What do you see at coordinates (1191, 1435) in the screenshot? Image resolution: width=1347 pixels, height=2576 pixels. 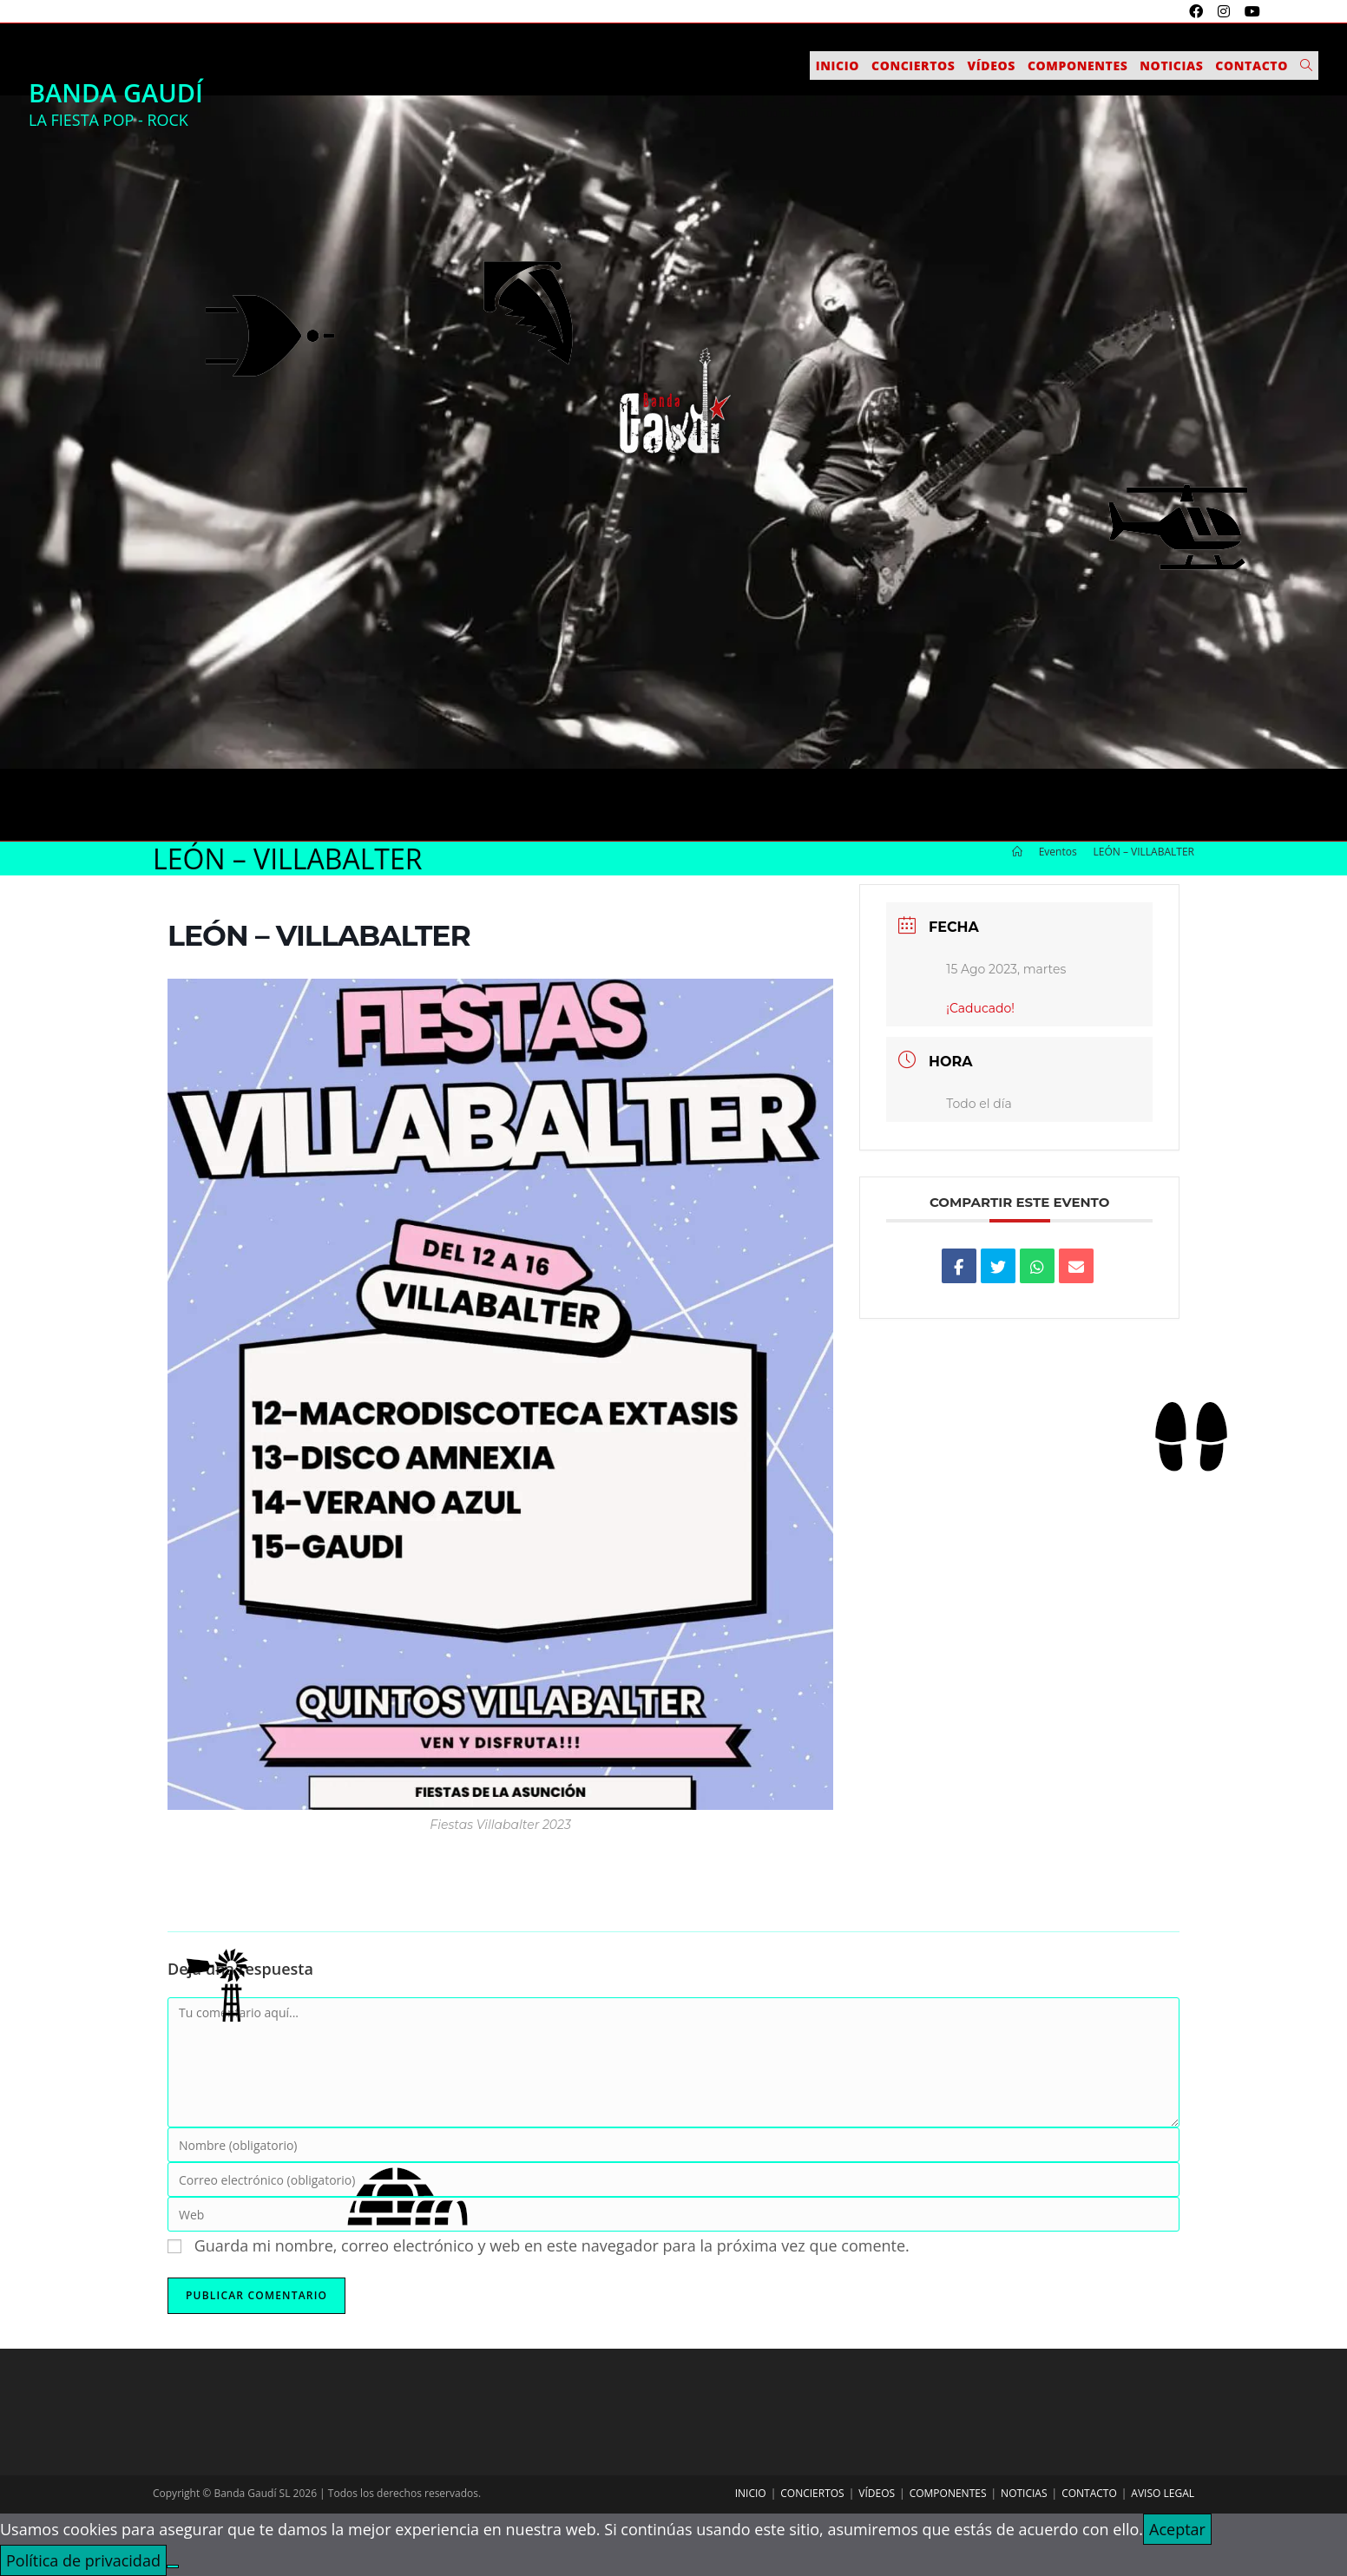 I see `access comfort or relaxation settings` at bounding box center [1191, 1435].